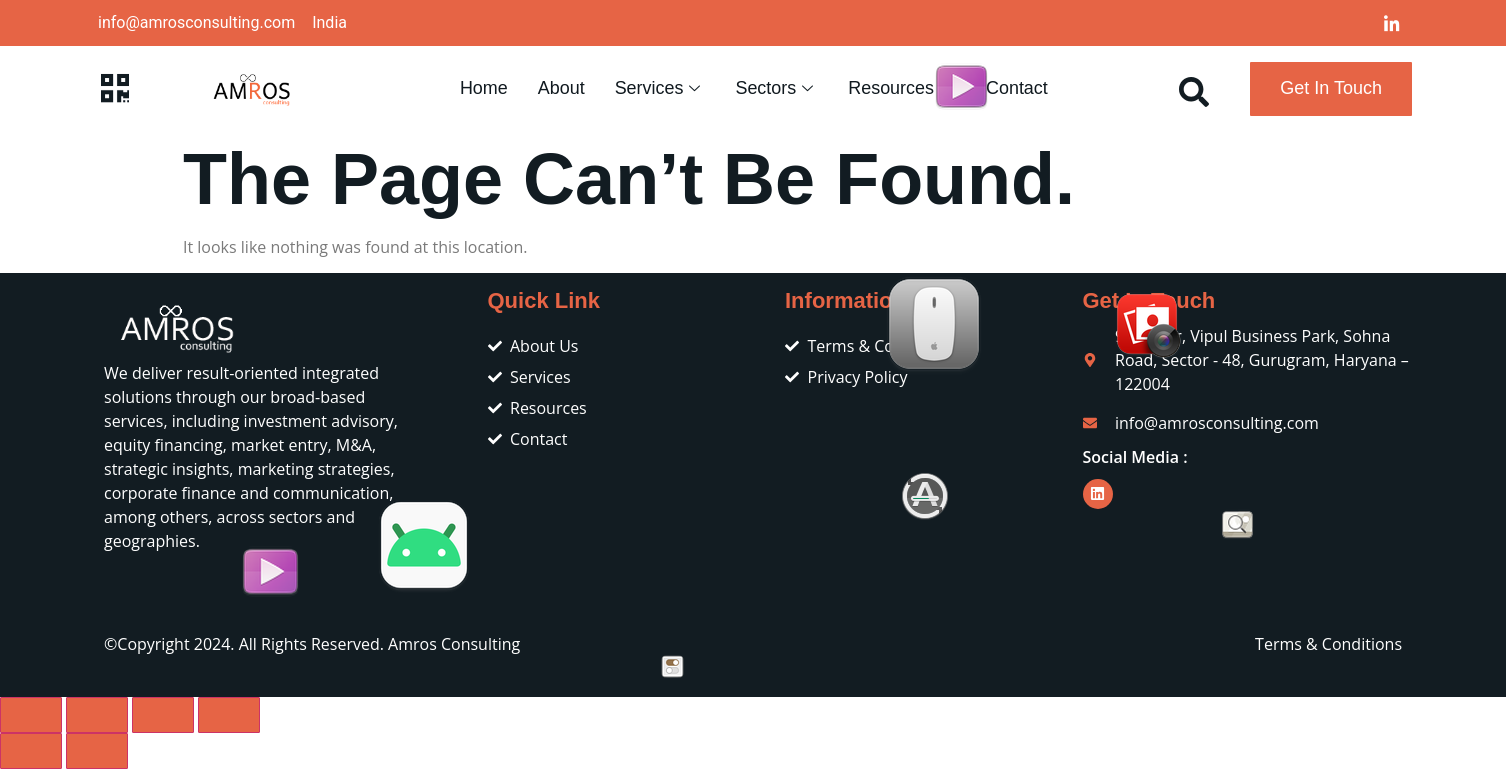 The width and height of the screenshot is (1506, 769). What do you see at coordinates (270, 571) in the screenshot?
I see `open celluloid media player` at bounding box center [270, 571].